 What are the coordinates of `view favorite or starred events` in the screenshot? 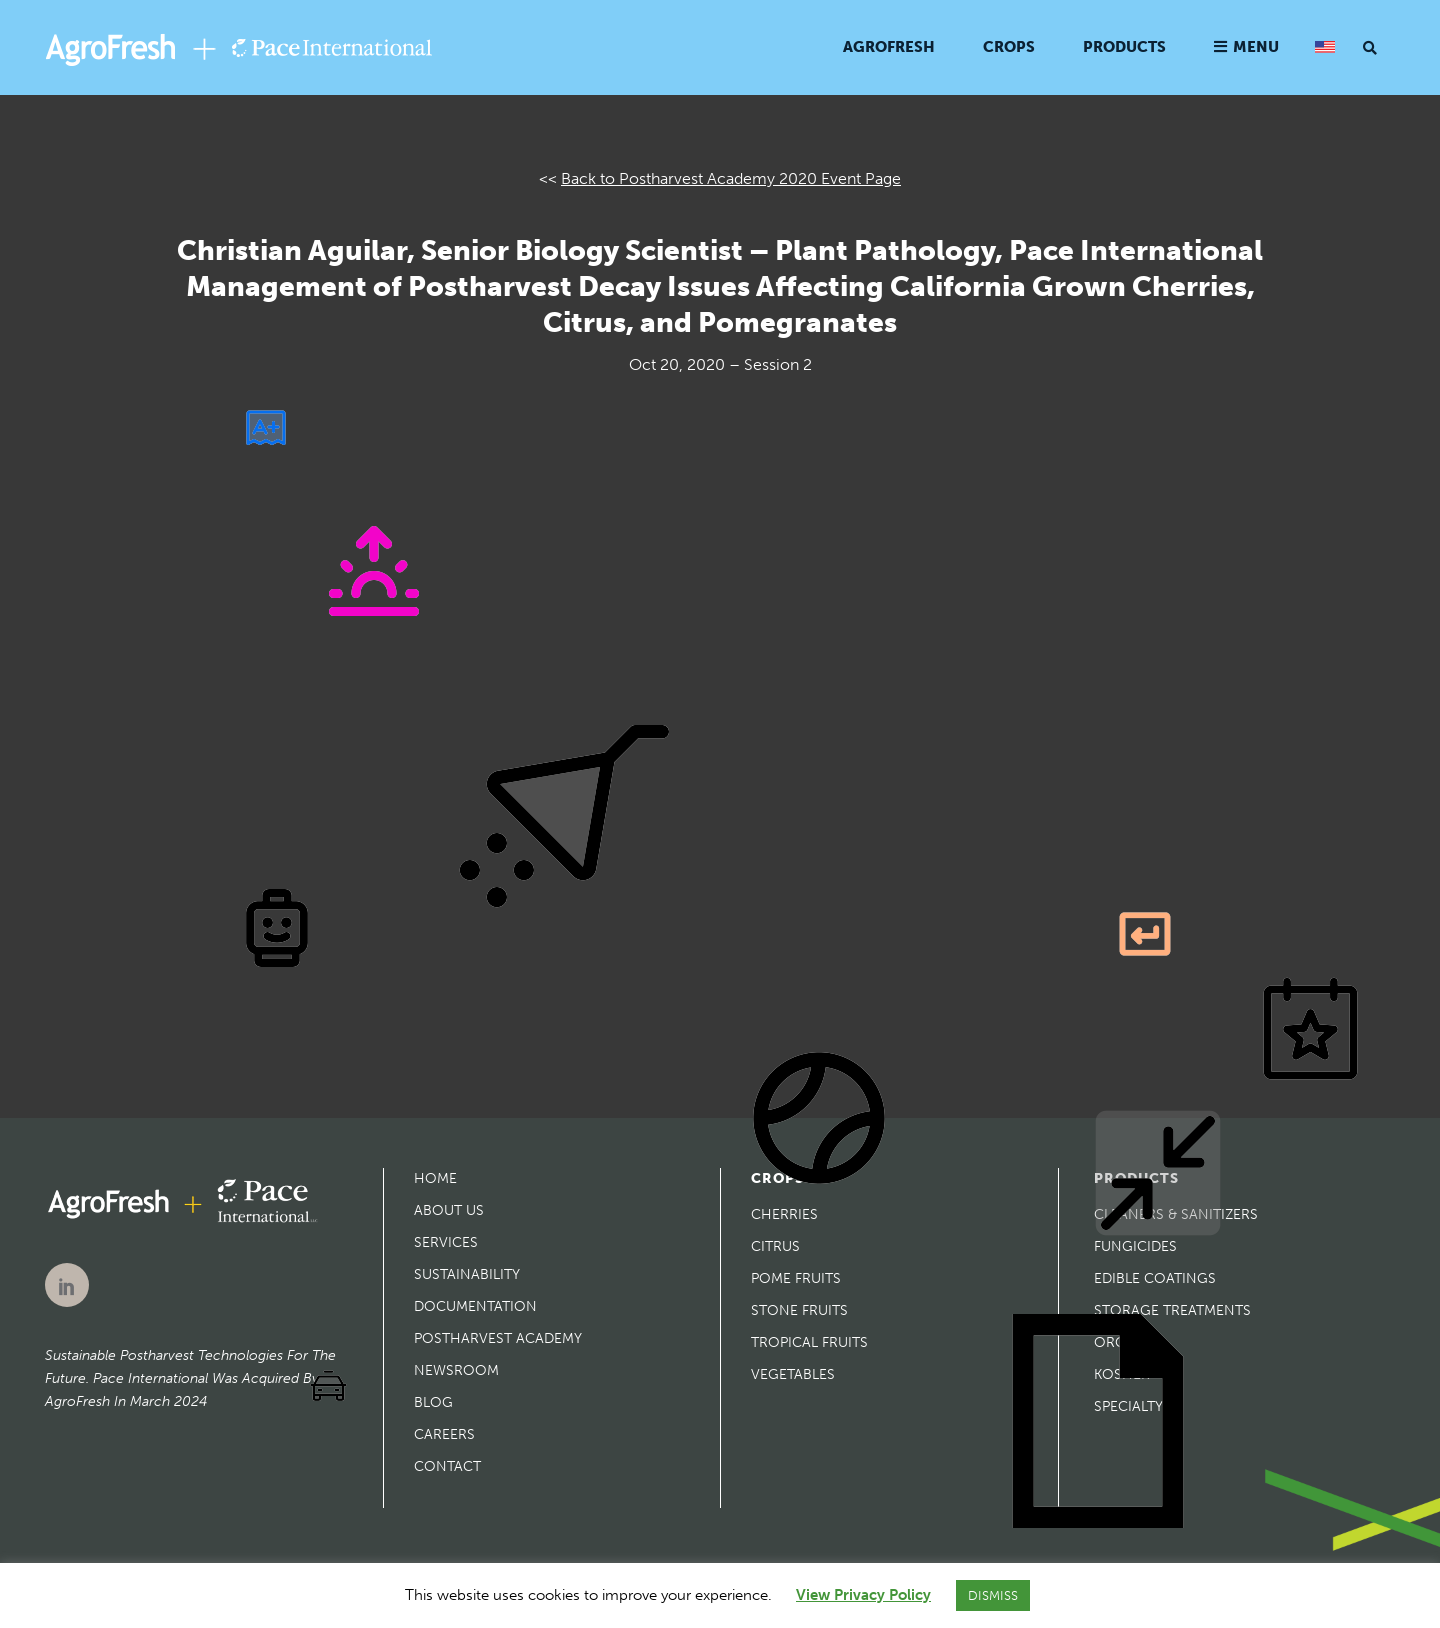 It's located at (1310, 1032).